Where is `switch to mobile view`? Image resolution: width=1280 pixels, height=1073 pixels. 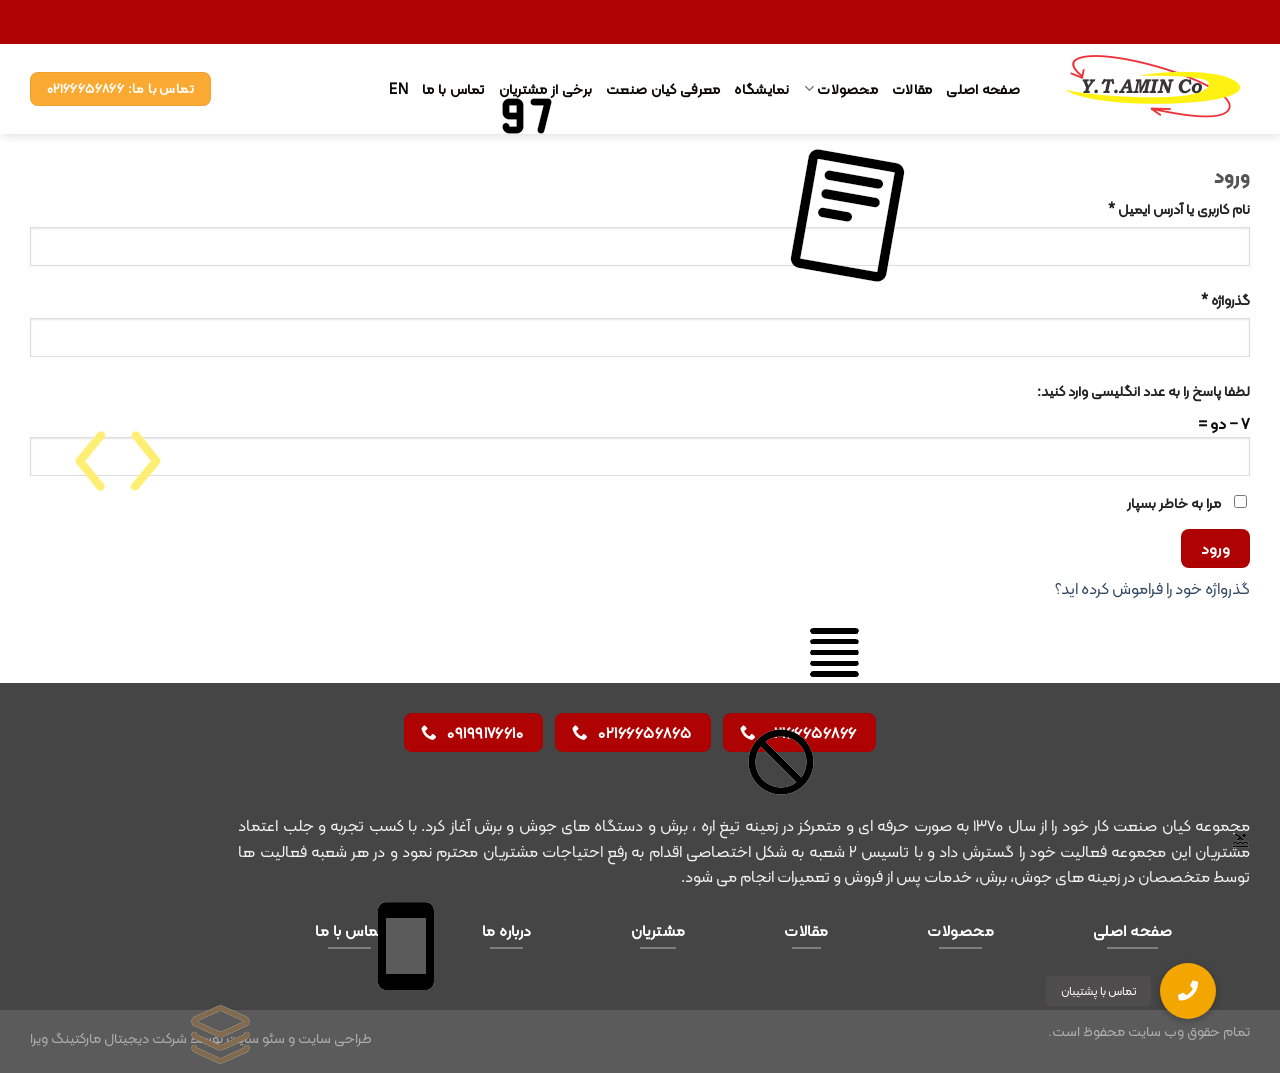
switch to mobile view is located at coordinates (406, 946).